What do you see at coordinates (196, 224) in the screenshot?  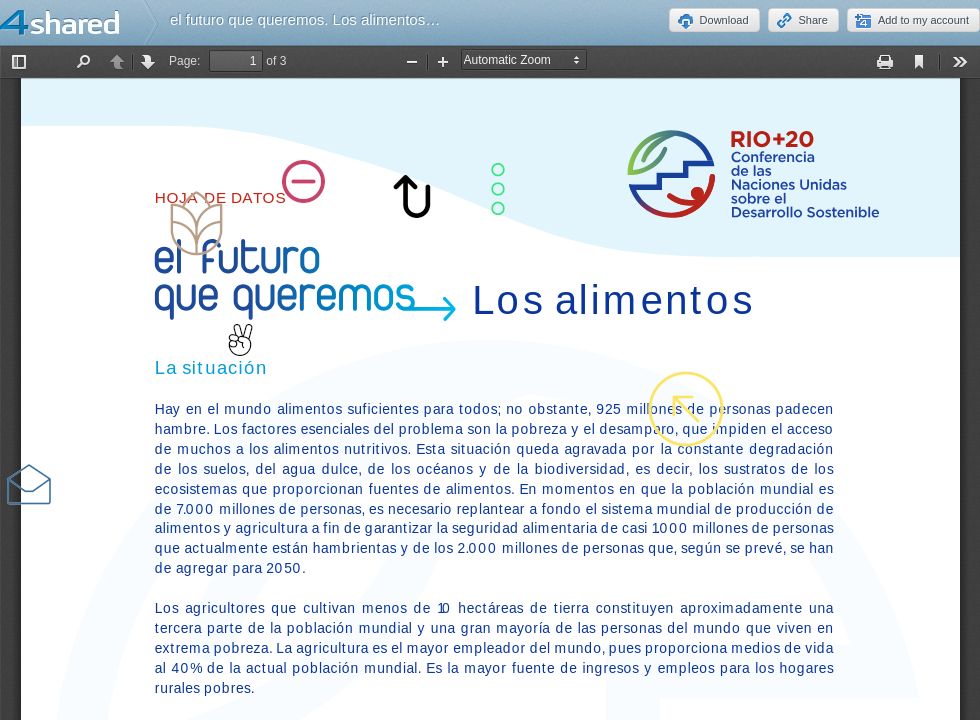 I see `indicates grain or wheat content in food items` at bounding box center [196, 224].